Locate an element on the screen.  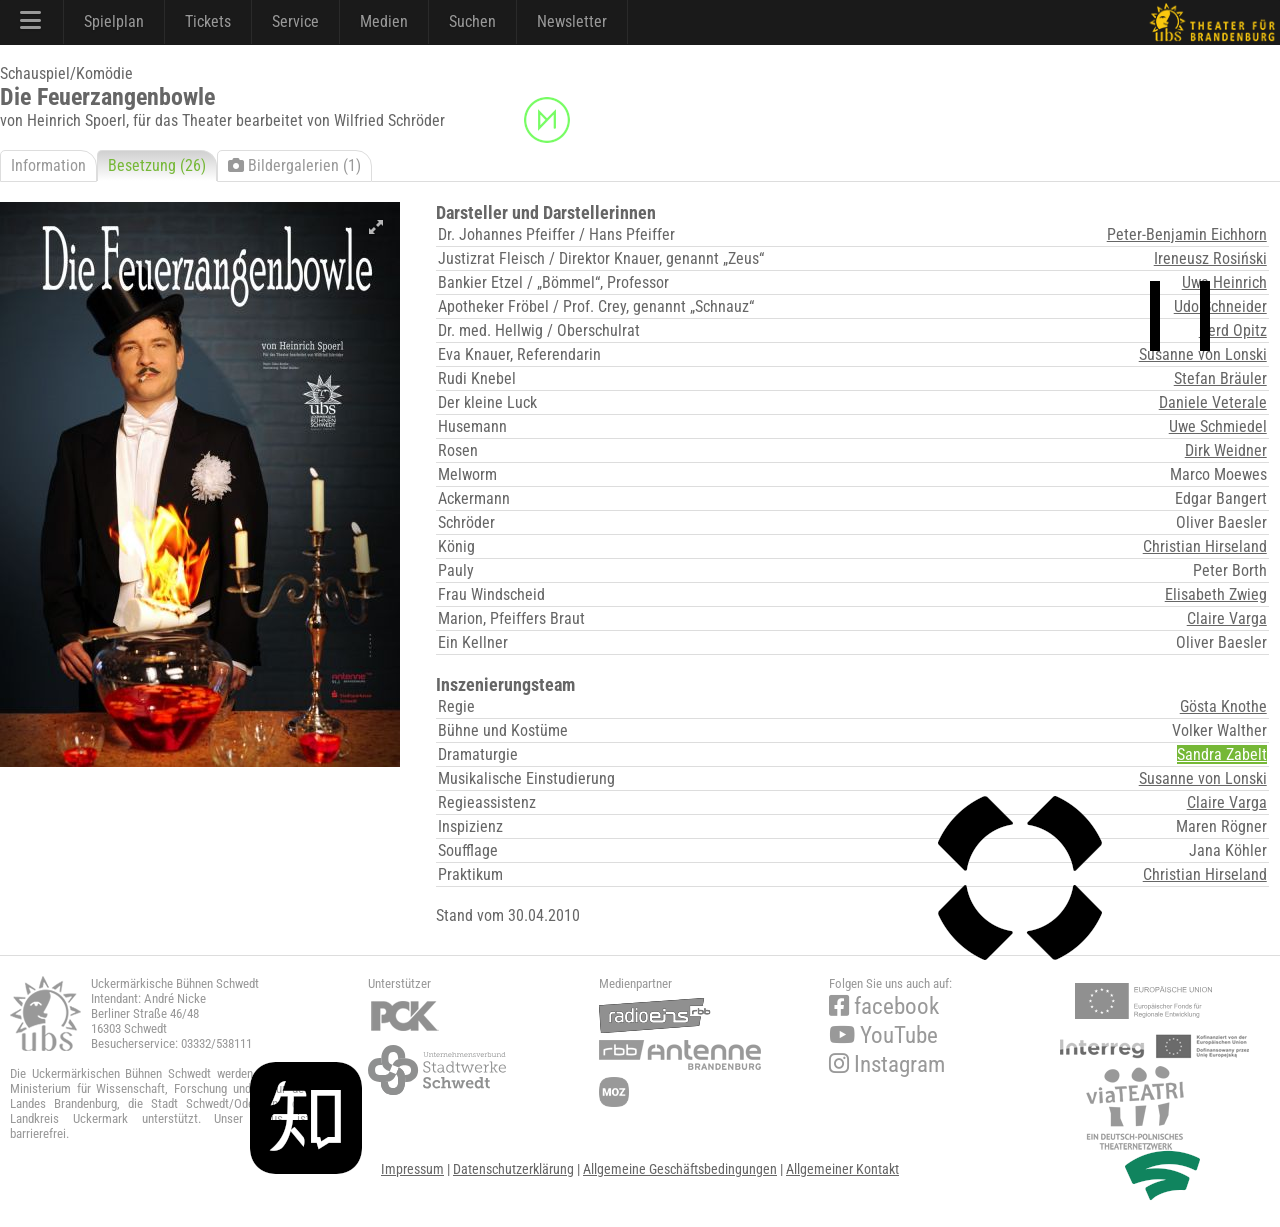
google stadia gaming service logo is located at coordinates (1162, 1175).